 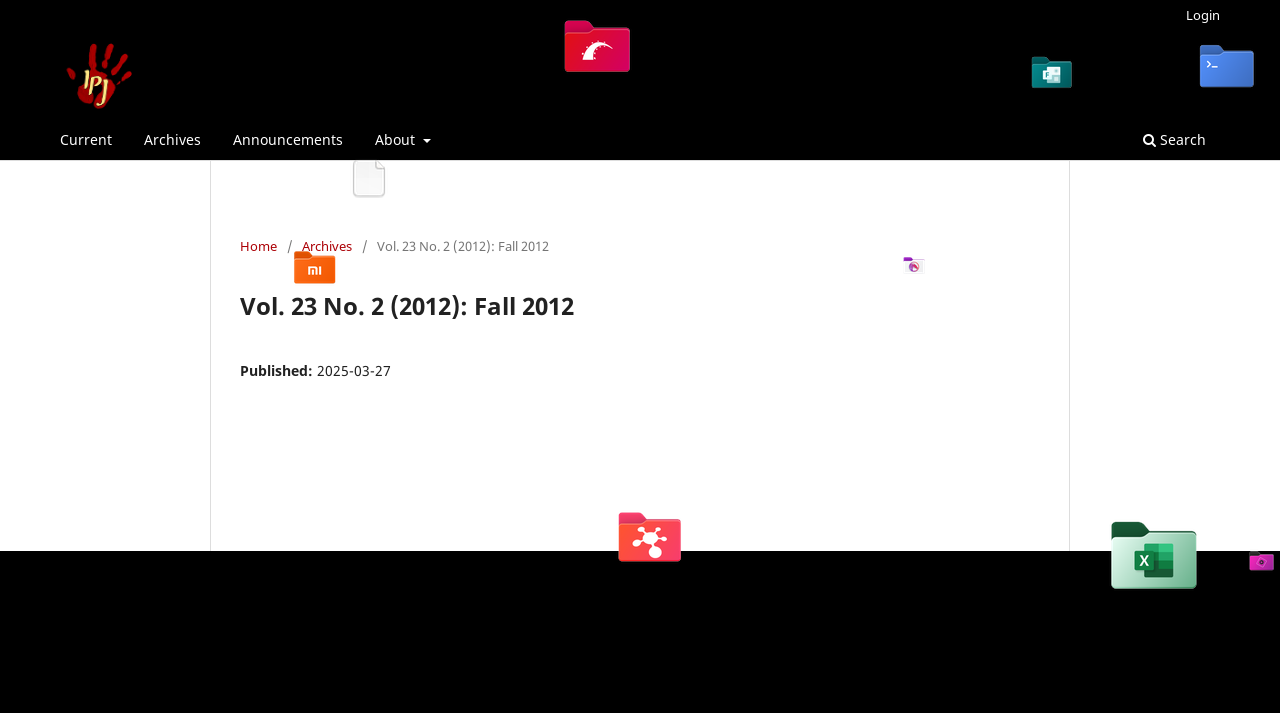 What do you see at coordinates (914, 266) in the screenshot?
I see `open garuda linux system folder` at bounding box center [914, 266].